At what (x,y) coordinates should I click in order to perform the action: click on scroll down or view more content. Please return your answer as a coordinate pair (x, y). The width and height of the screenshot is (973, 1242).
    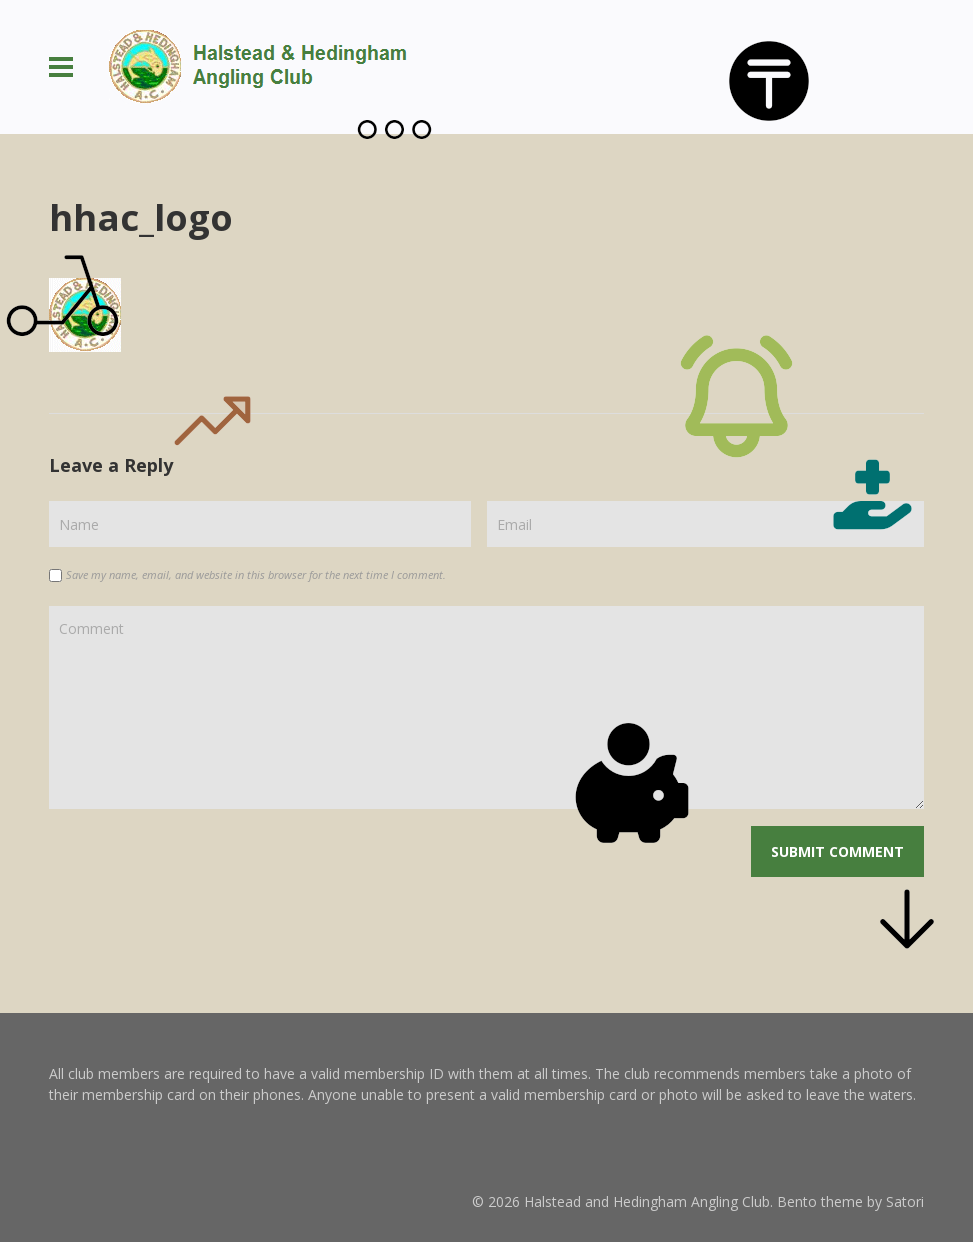
    Looking at the image, I should click on (907, 919).